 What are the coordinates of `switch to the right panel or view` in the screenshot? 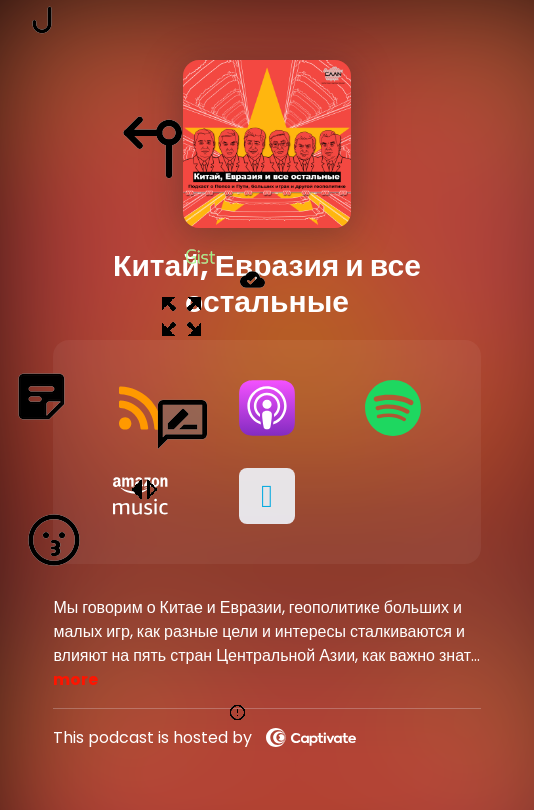 It's located at (144, 489).